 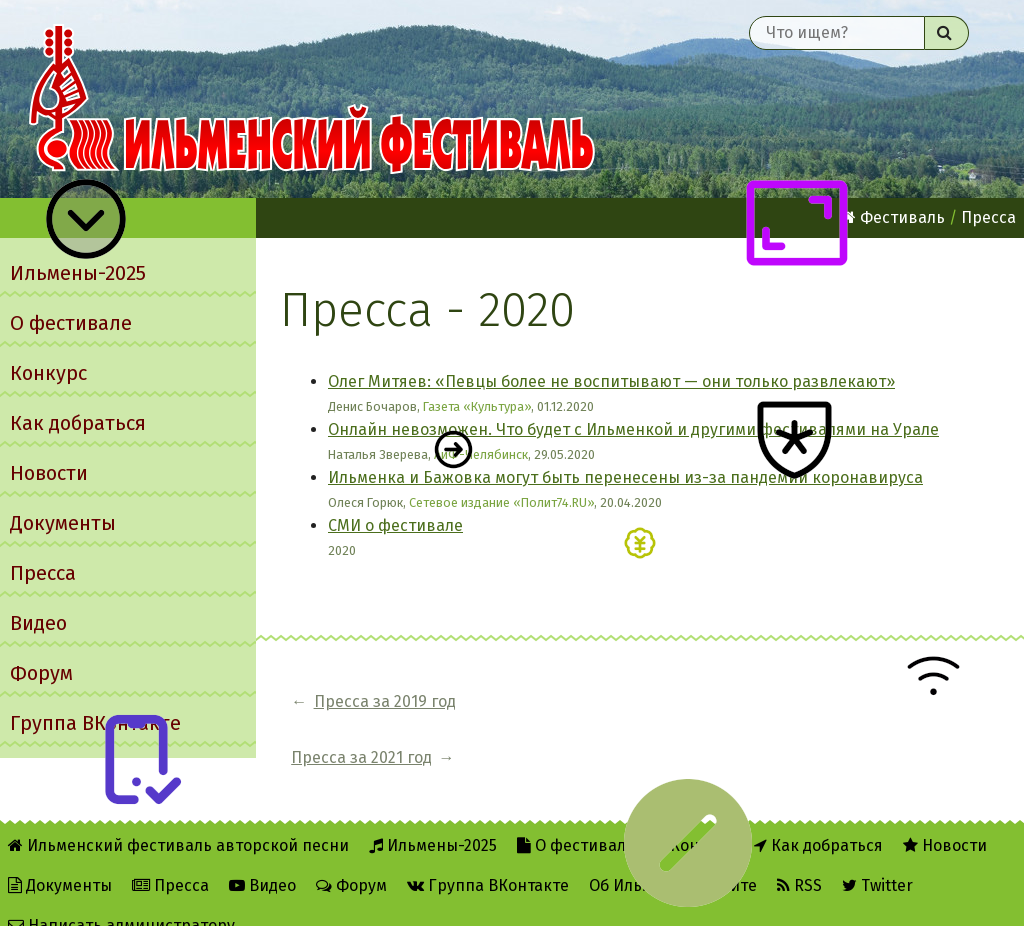 I want to click on indicates moderate wifi signal strength, so click(x=933, y=666).